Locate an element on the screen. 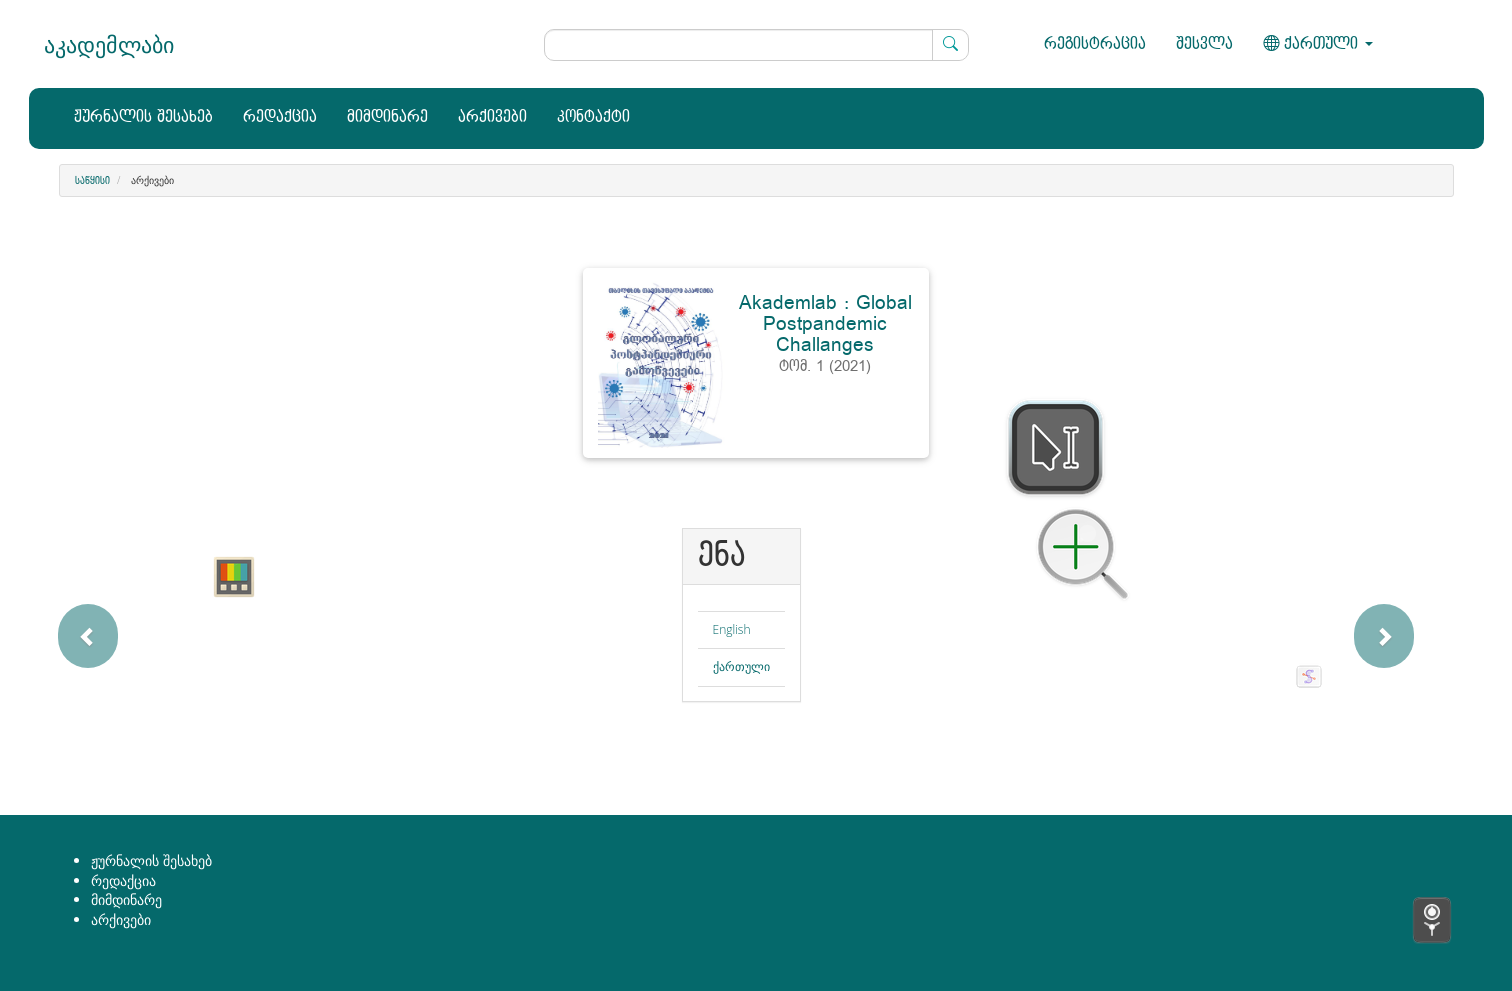 The width and height of the screenshot is (1512, 991). open the backups application is located at coordinates (1432, 920).